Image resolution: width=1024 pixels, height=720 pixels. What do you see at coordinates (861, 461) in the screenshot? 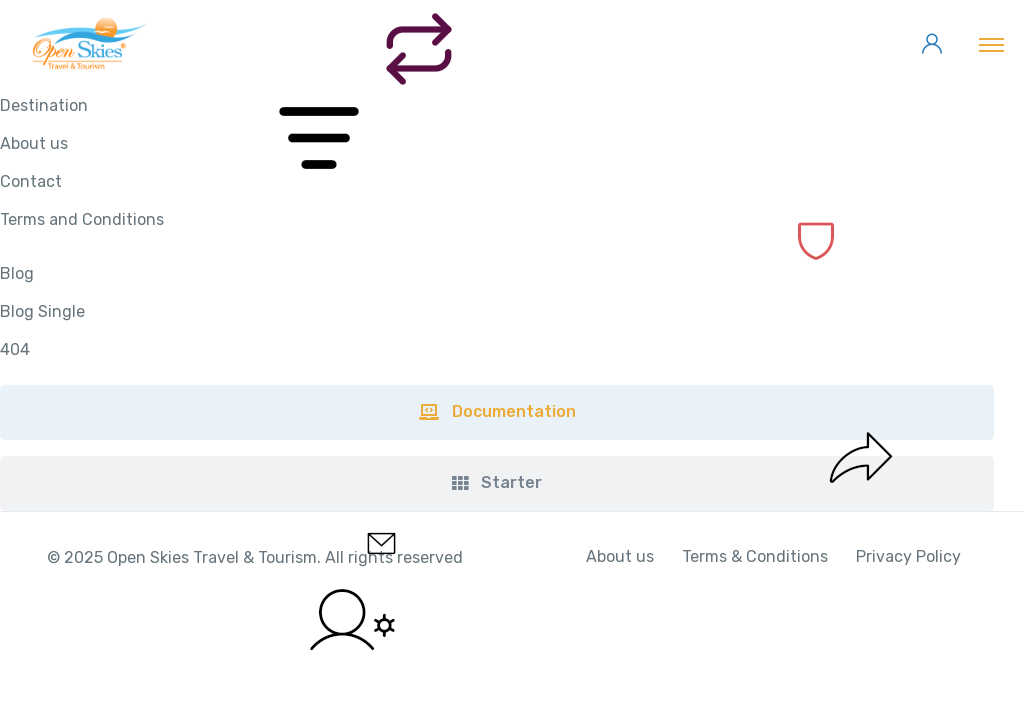
I see `share this content` at bounding box center [861, 461].